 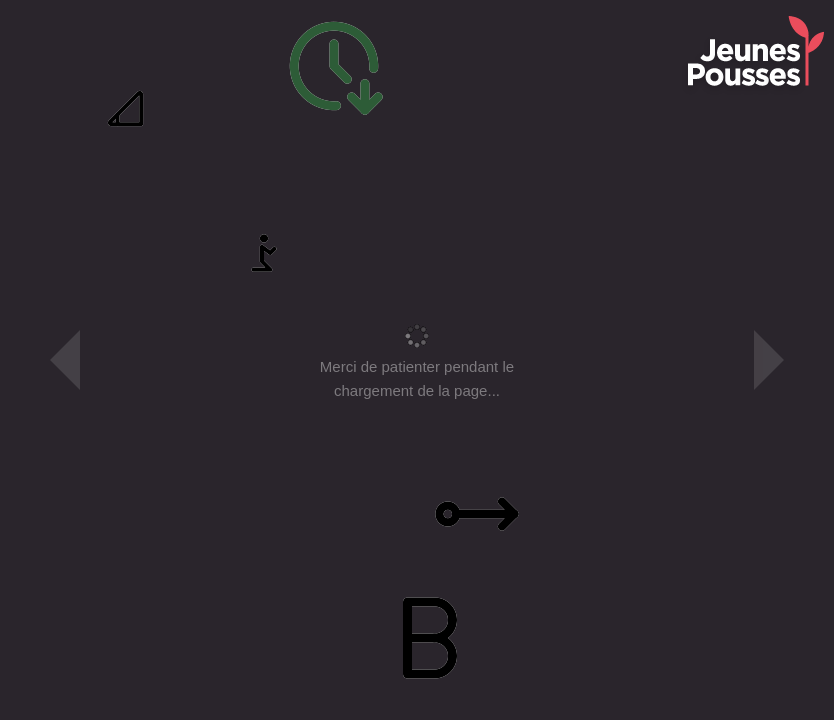 I want to click on download or export time/schedule data, so click(x=334, y=66).